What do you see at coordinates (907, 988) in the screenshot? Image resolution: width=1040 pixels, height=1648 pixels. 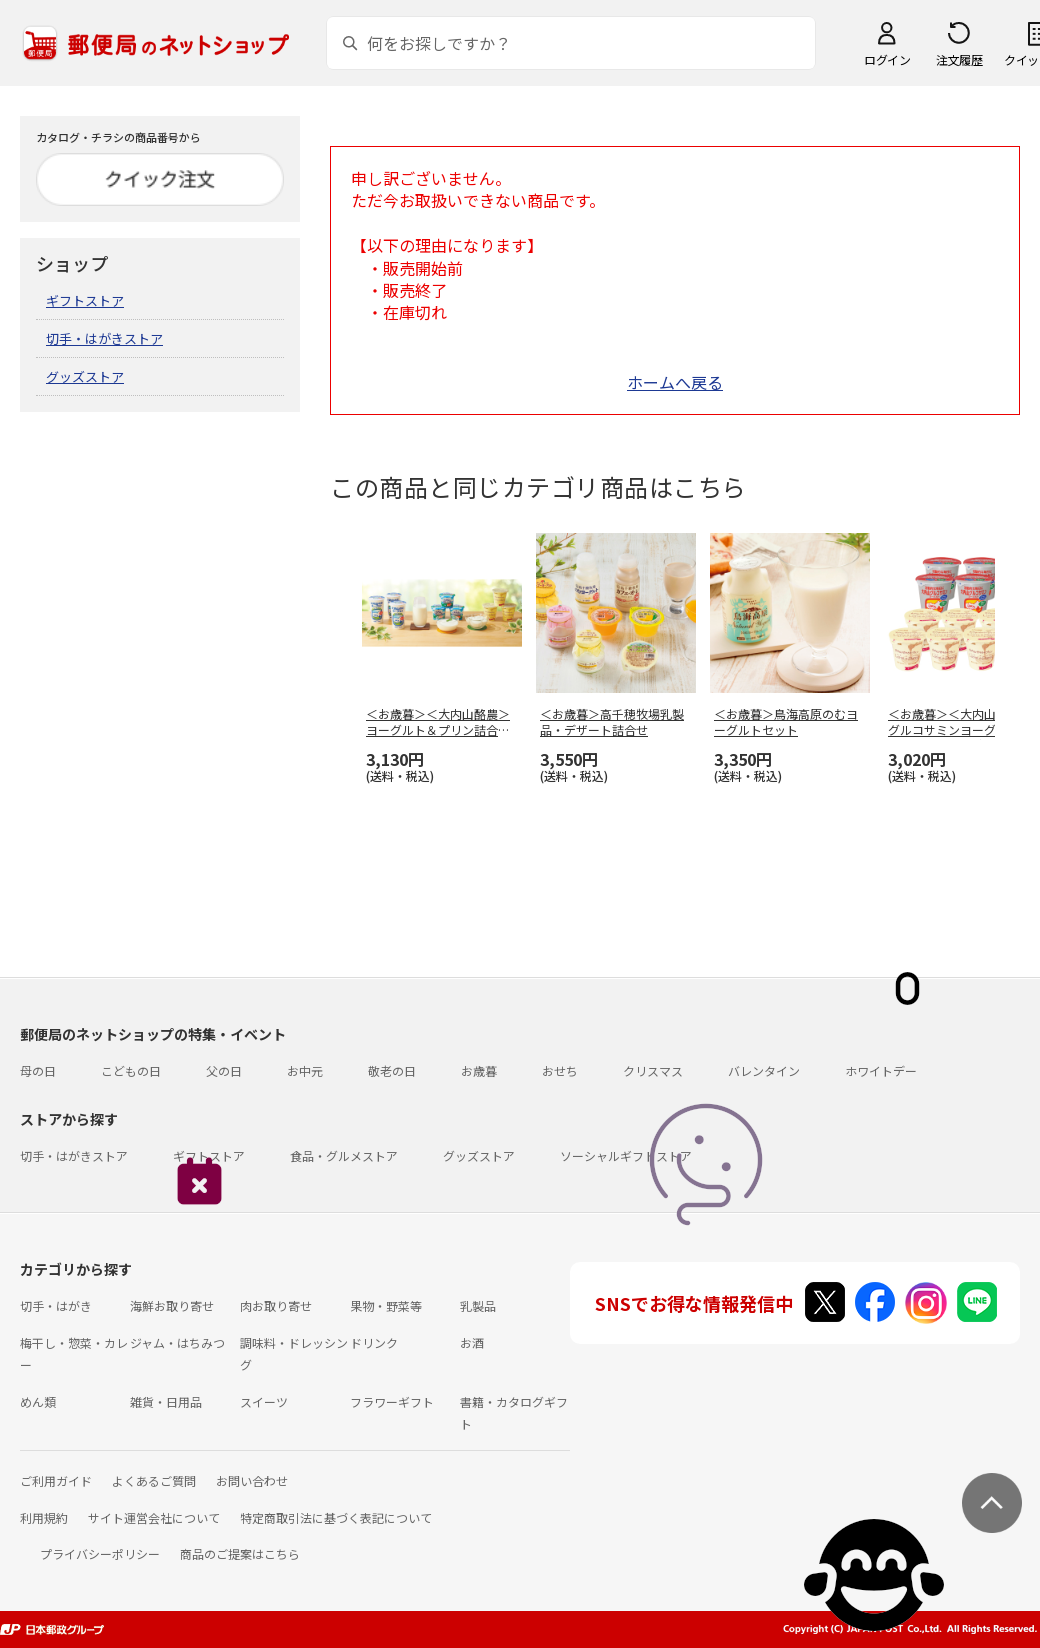 I see `indicates zero items or empty count` at bounding box center [907, 988].